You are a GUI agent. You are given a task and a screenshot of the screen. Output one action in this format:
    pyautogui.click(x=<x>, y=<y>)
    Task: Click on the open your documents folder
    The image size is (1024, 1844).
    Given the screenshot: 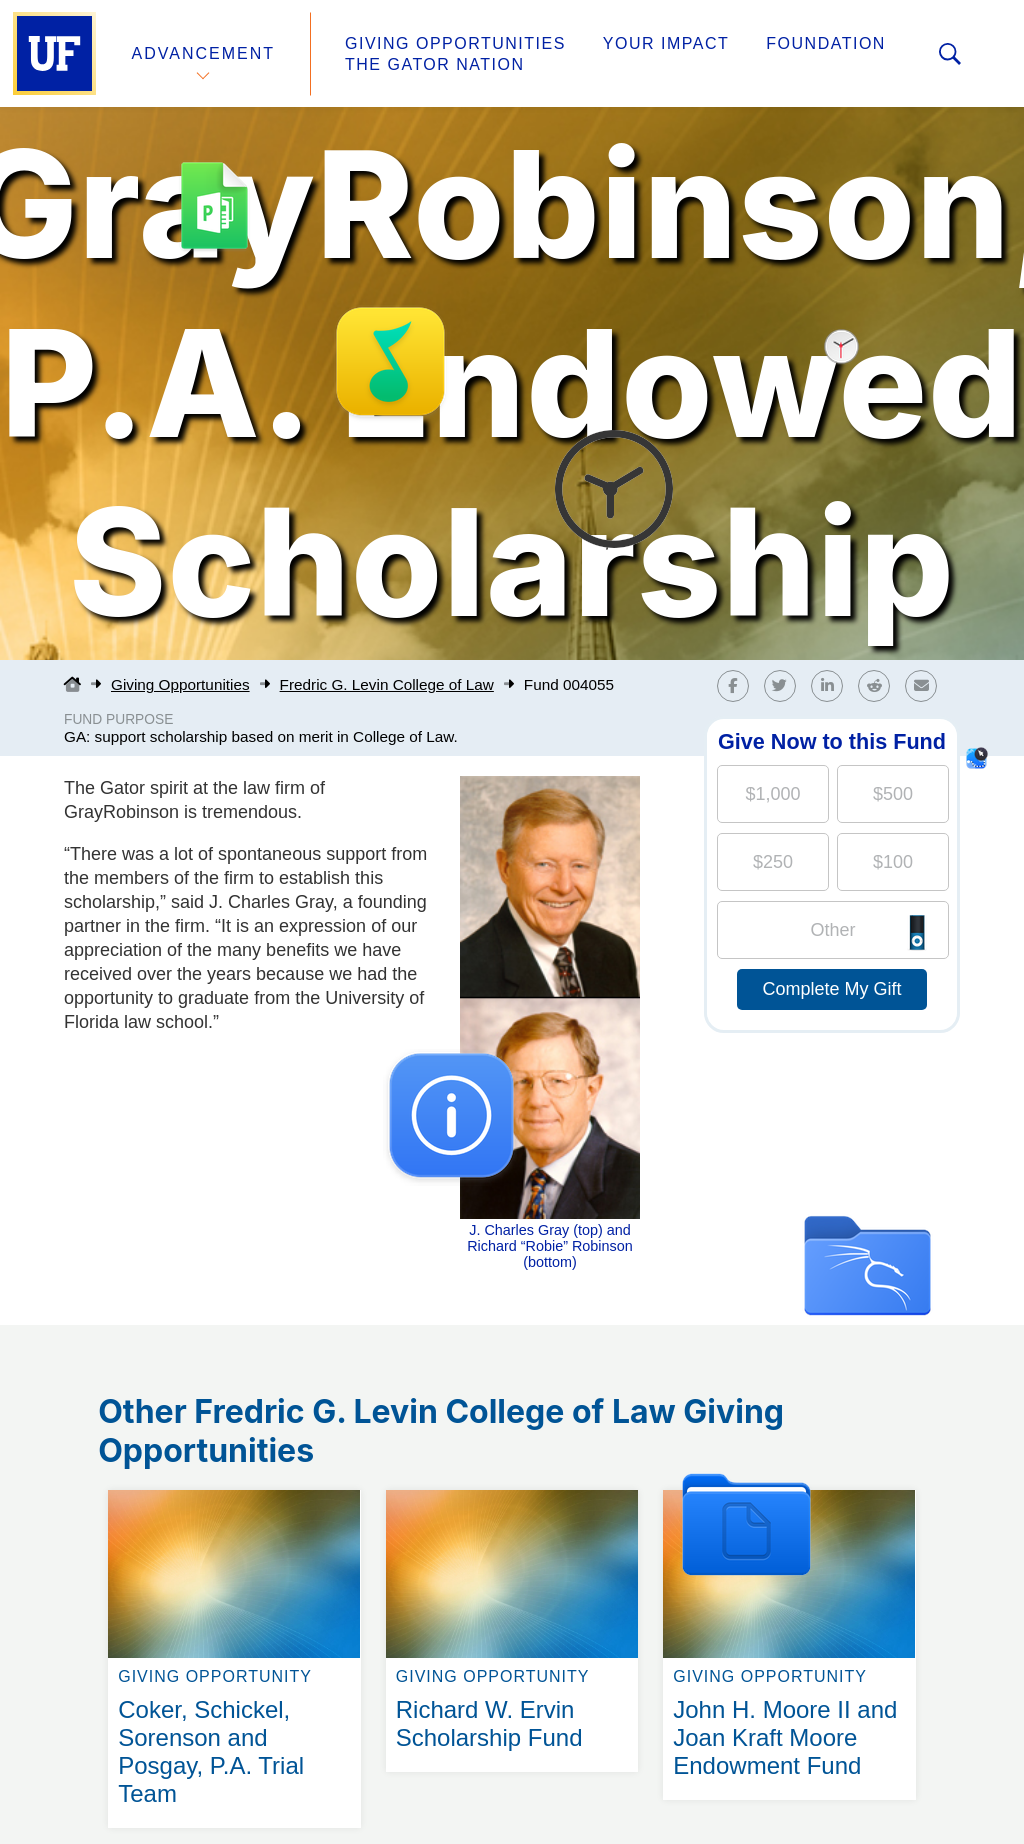 What is the action you would take?
    pyautogui.click(x=746, y=1524)
    